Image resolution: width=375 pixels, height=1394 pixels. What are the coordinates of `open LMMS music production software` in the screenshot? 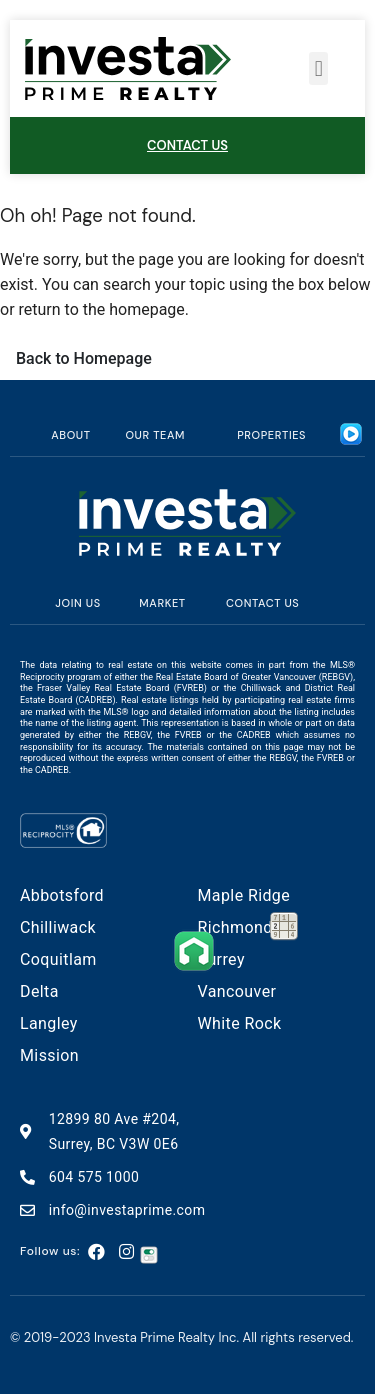 It's located at (194, 951).